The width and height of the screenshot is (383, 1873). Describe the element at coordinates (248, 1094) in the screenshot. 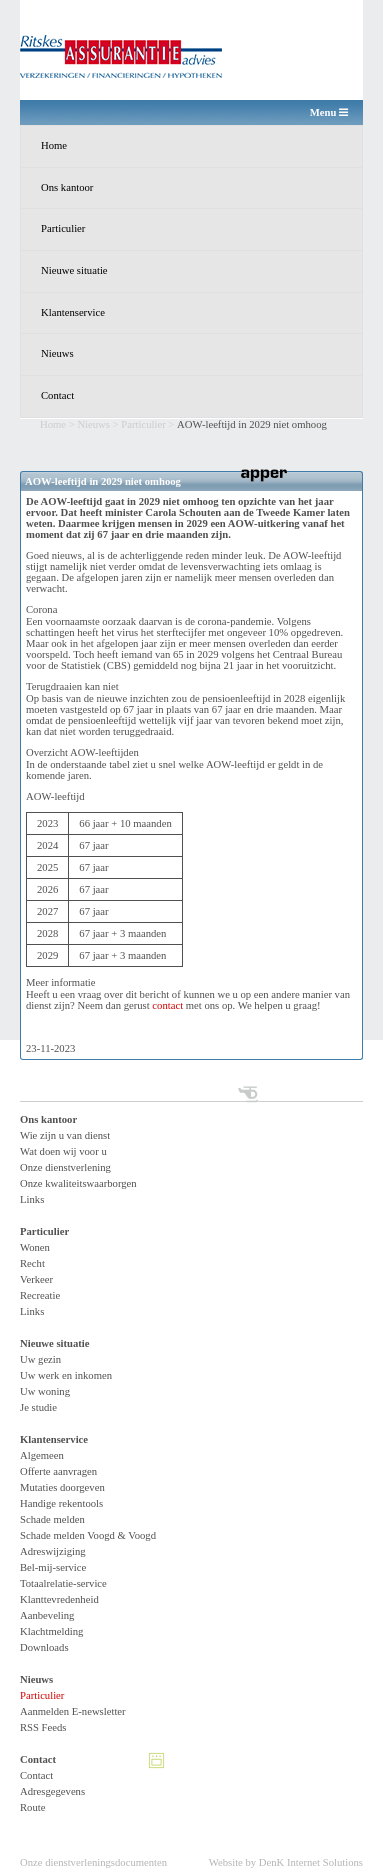

I see `helicopter transportation option` at that location.